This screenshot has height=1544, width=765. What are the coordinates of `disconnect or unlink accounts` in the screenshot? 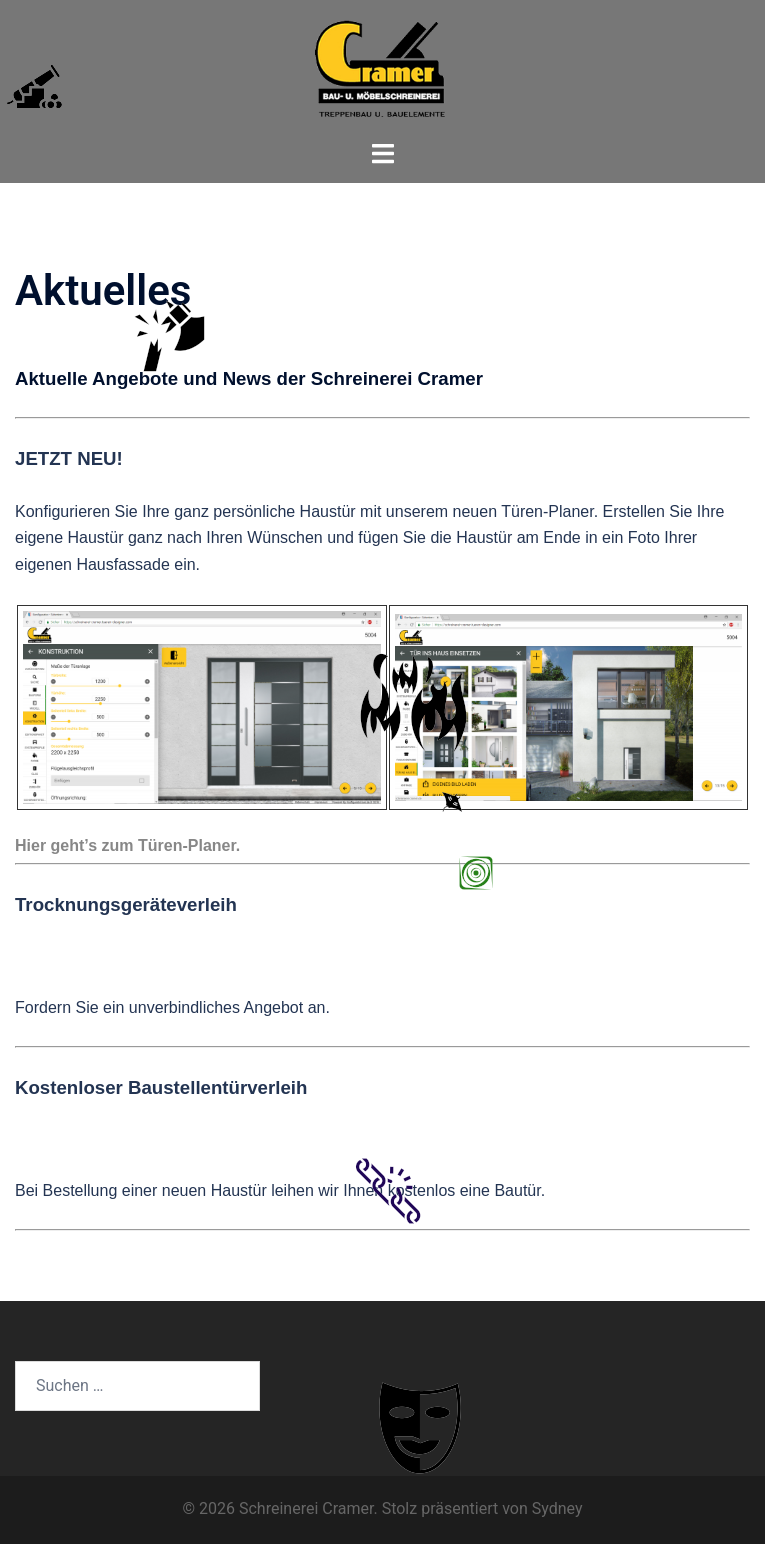 It's located at (388, 1191).